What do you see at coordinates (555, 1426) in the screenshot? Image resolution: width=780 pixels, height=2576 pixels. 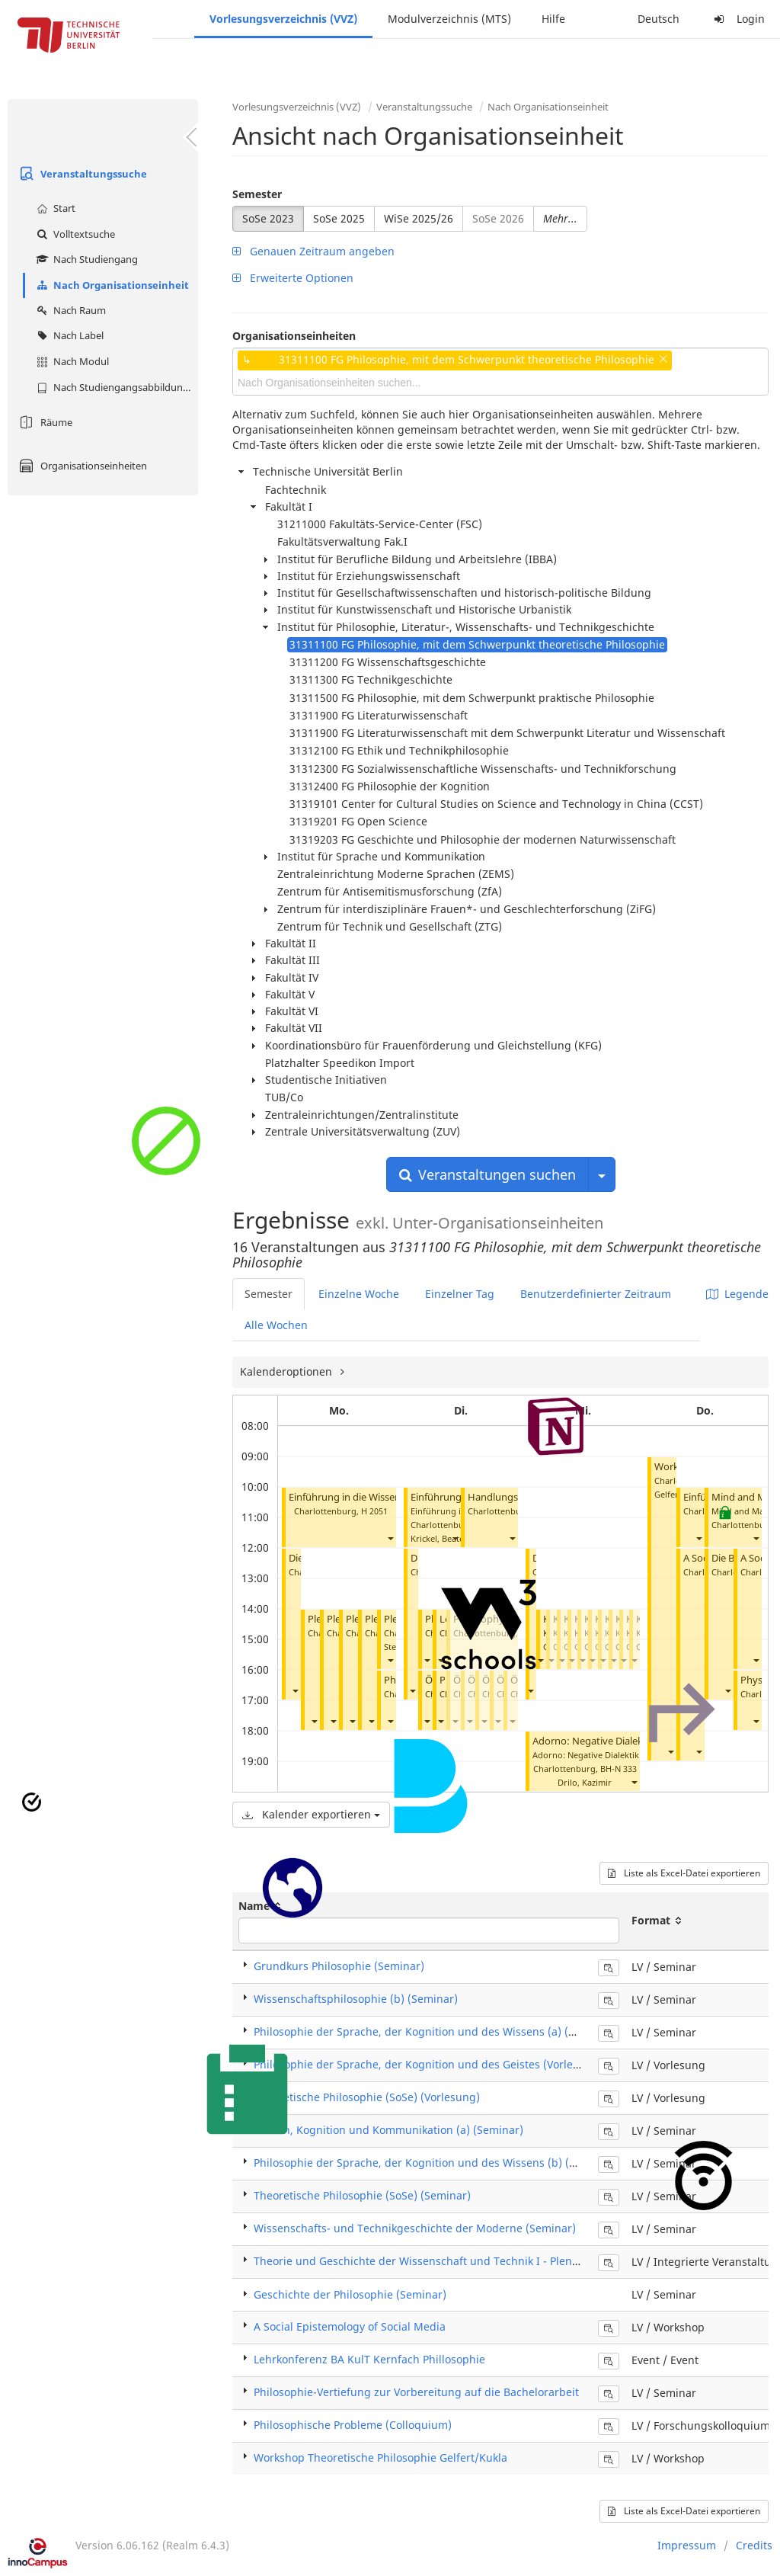 I see `open Notion app` at bounding box center [555, 1426].